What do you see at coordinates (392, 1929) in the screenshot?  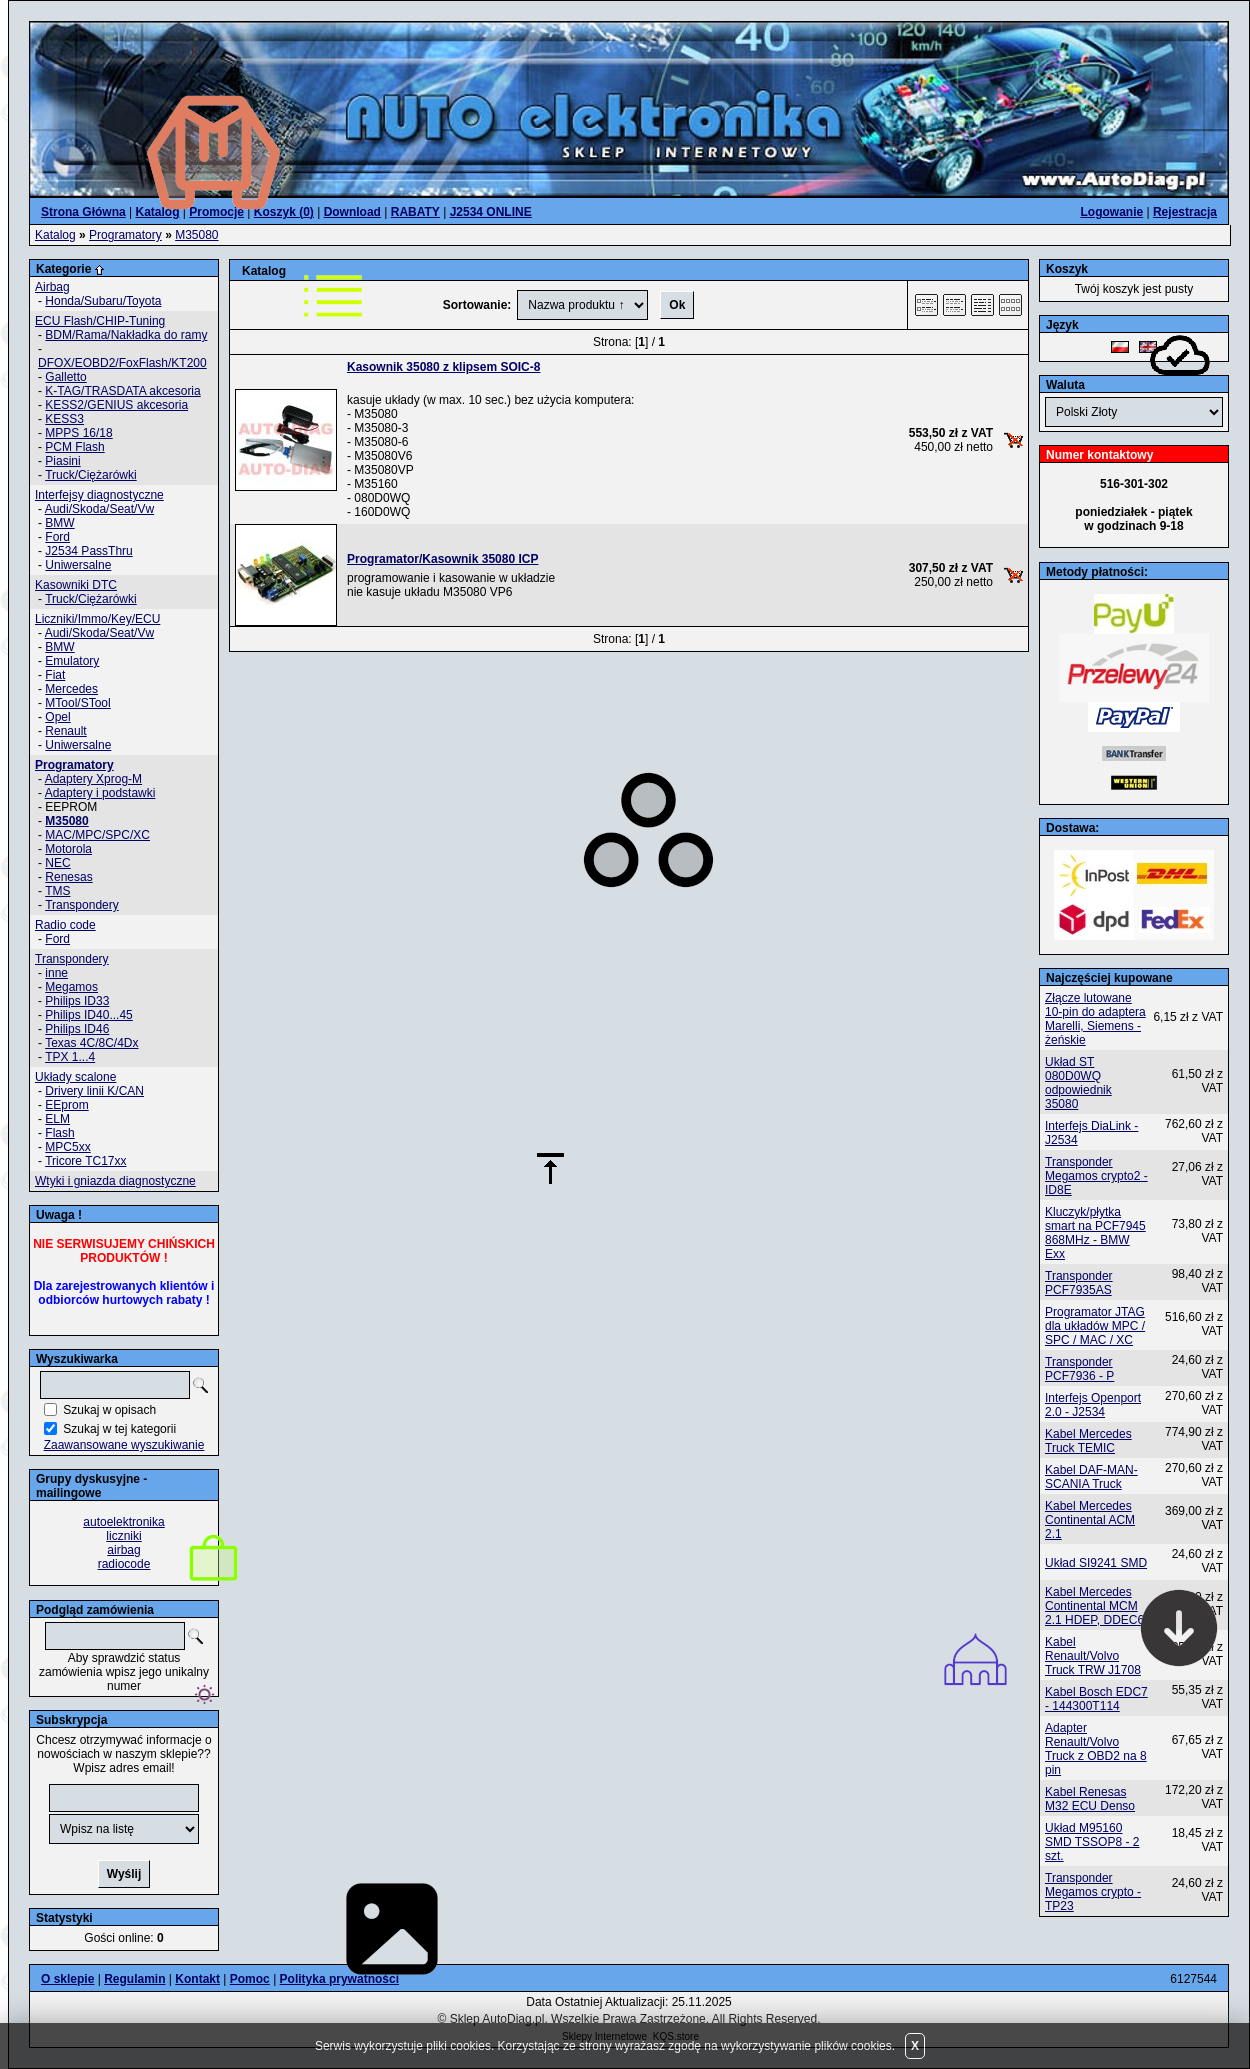 I see `view image or photo` at bounding box center [392, 1929].